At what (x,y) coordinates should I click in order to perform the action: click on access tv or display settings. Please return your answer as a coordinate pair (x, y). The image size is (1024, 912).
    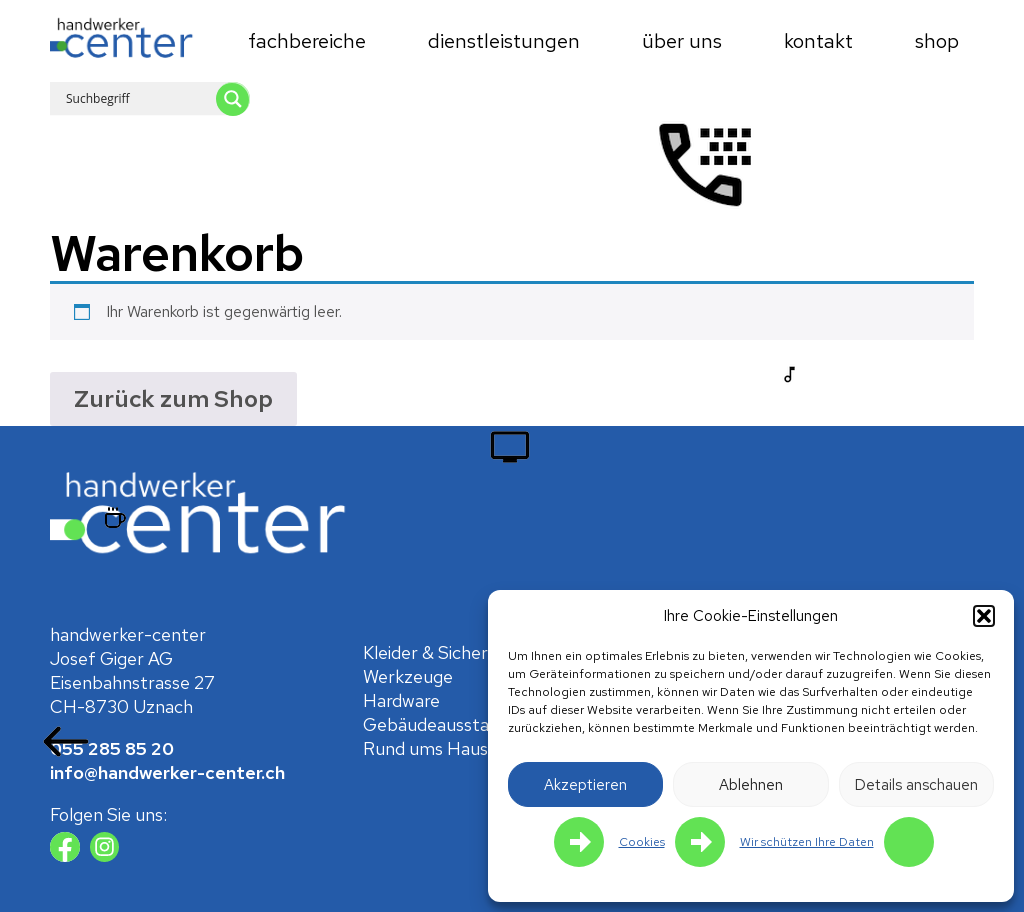
    Looking at the image, I should click on (510, 447).